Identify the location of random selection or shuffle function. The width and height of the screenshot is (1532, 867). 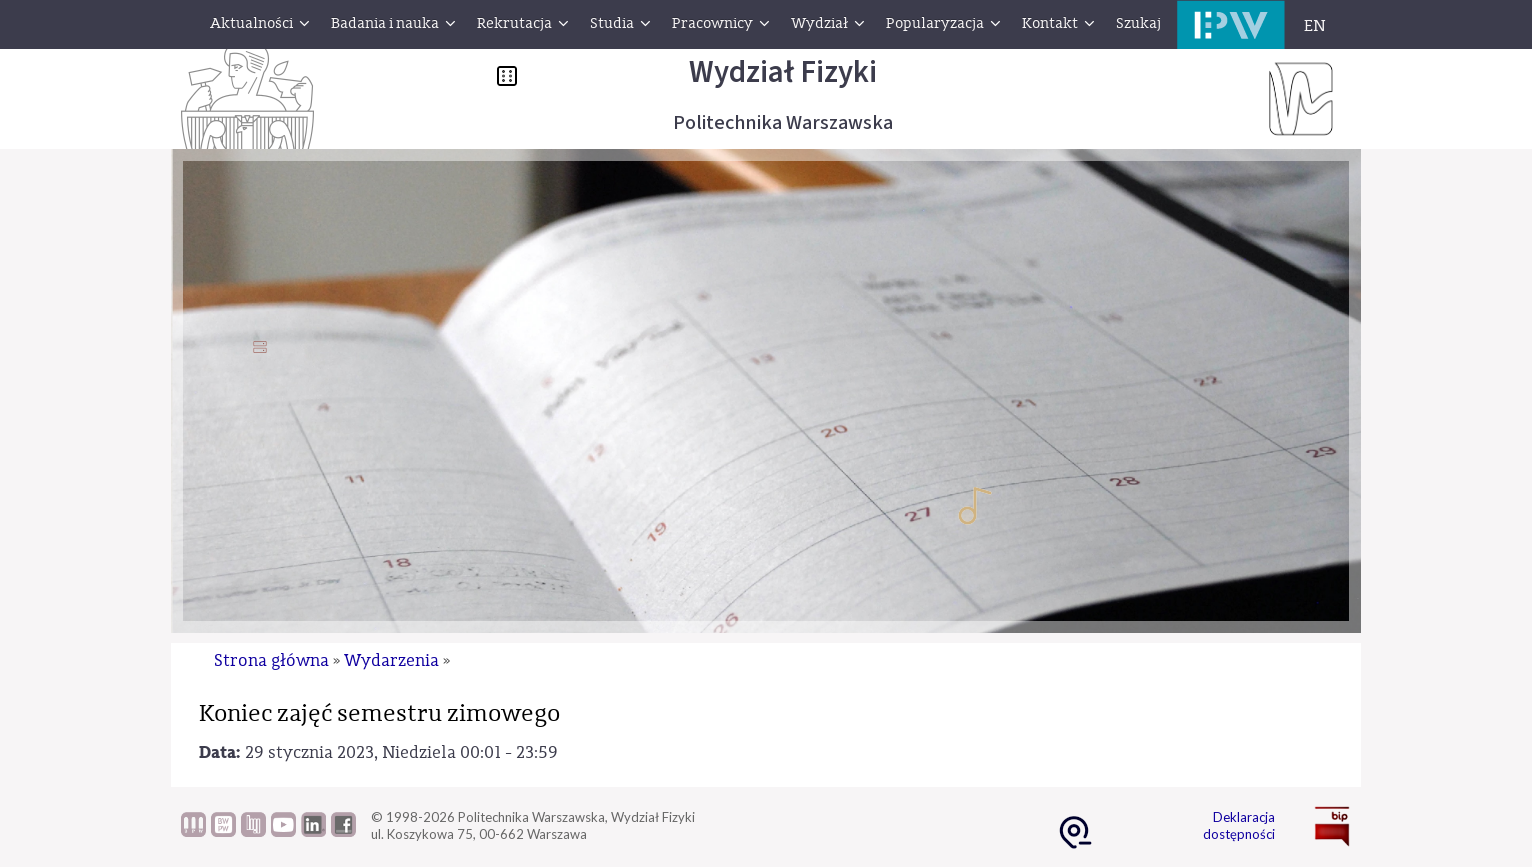
(507, 76).